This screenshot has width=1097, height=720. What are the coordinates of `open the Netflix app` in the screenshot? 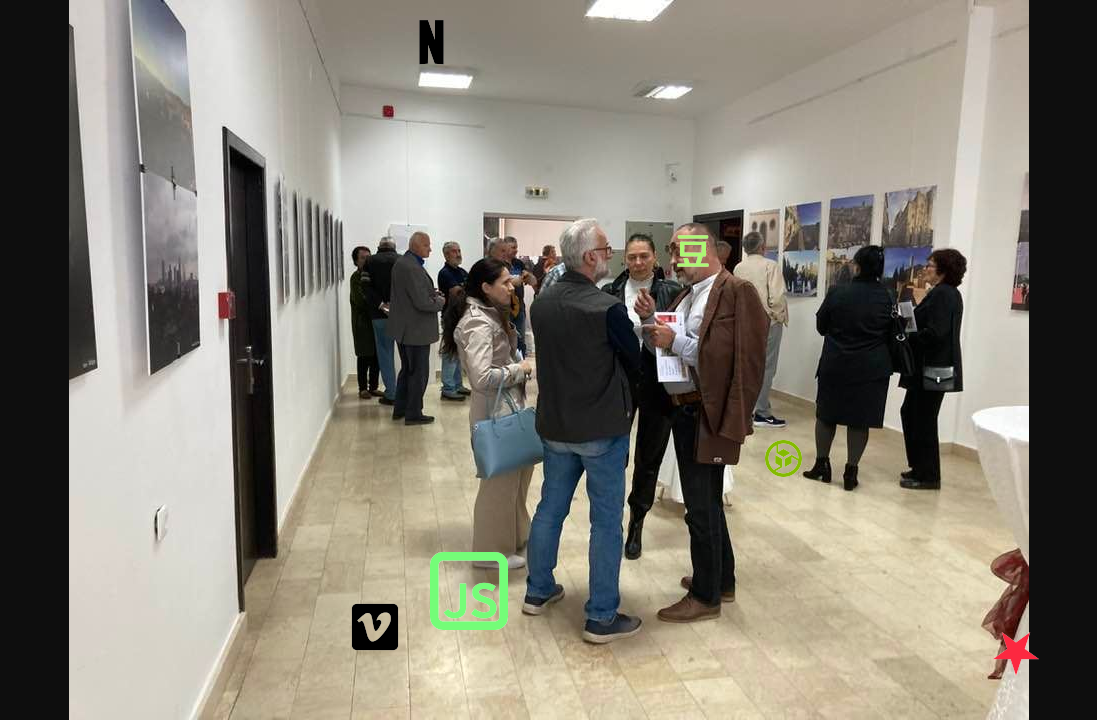 It's located at (431, 42).